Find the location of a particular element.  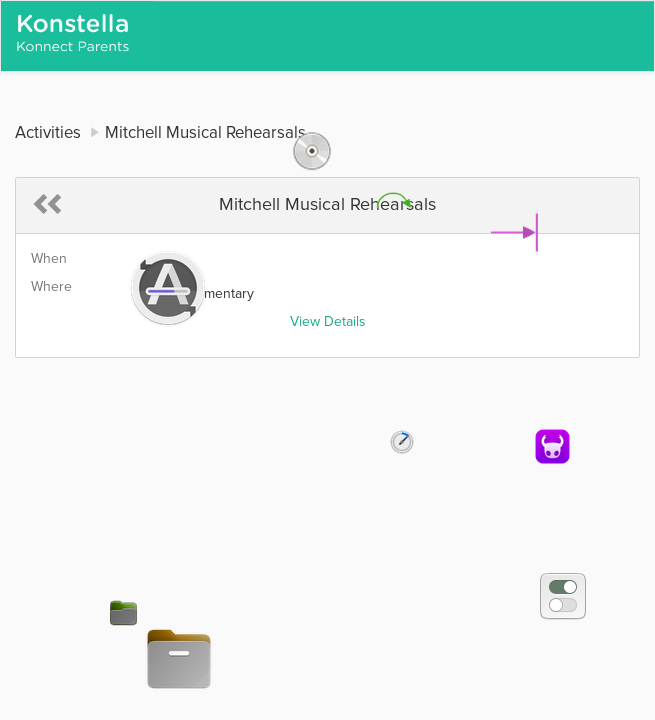

launch hollow knight game is located at coordinates (552, 446).